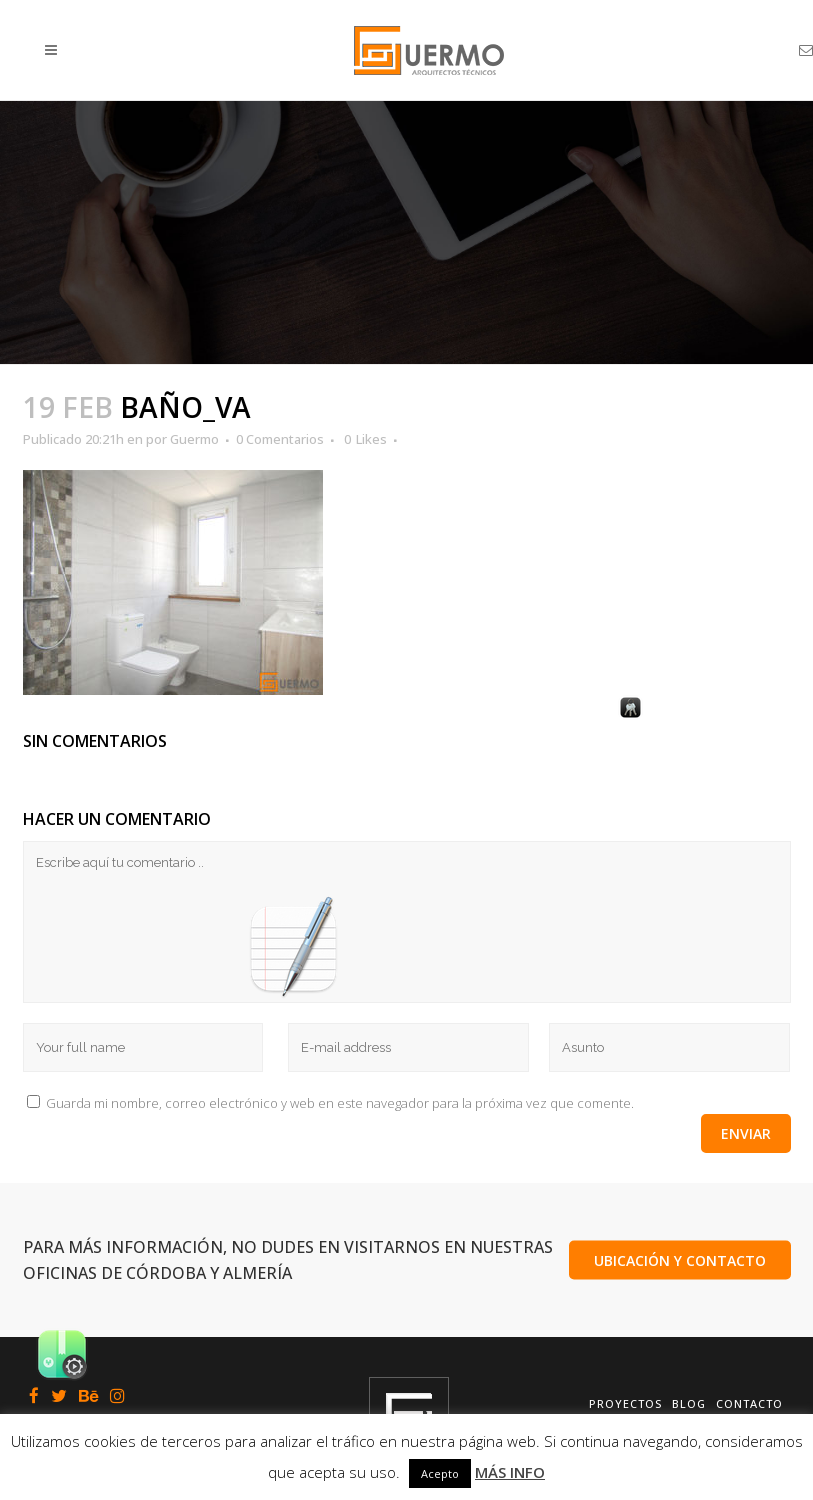 The height and width of the screenshot is (1500, 813). What do you see at coordinates (630, 707) in the screenshot?
I see `open keychain access to manage saved passwords` at bounding box center [630, 707].